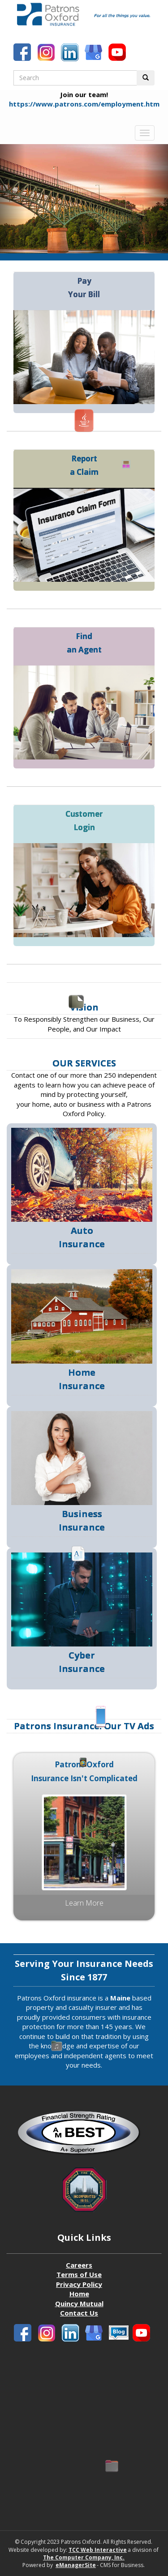 The height and width of the screenshot is (2576, 168). Describe the element at coordinates (84, 420) in the screenshot. I see `java archive file (.jar)` at that location.